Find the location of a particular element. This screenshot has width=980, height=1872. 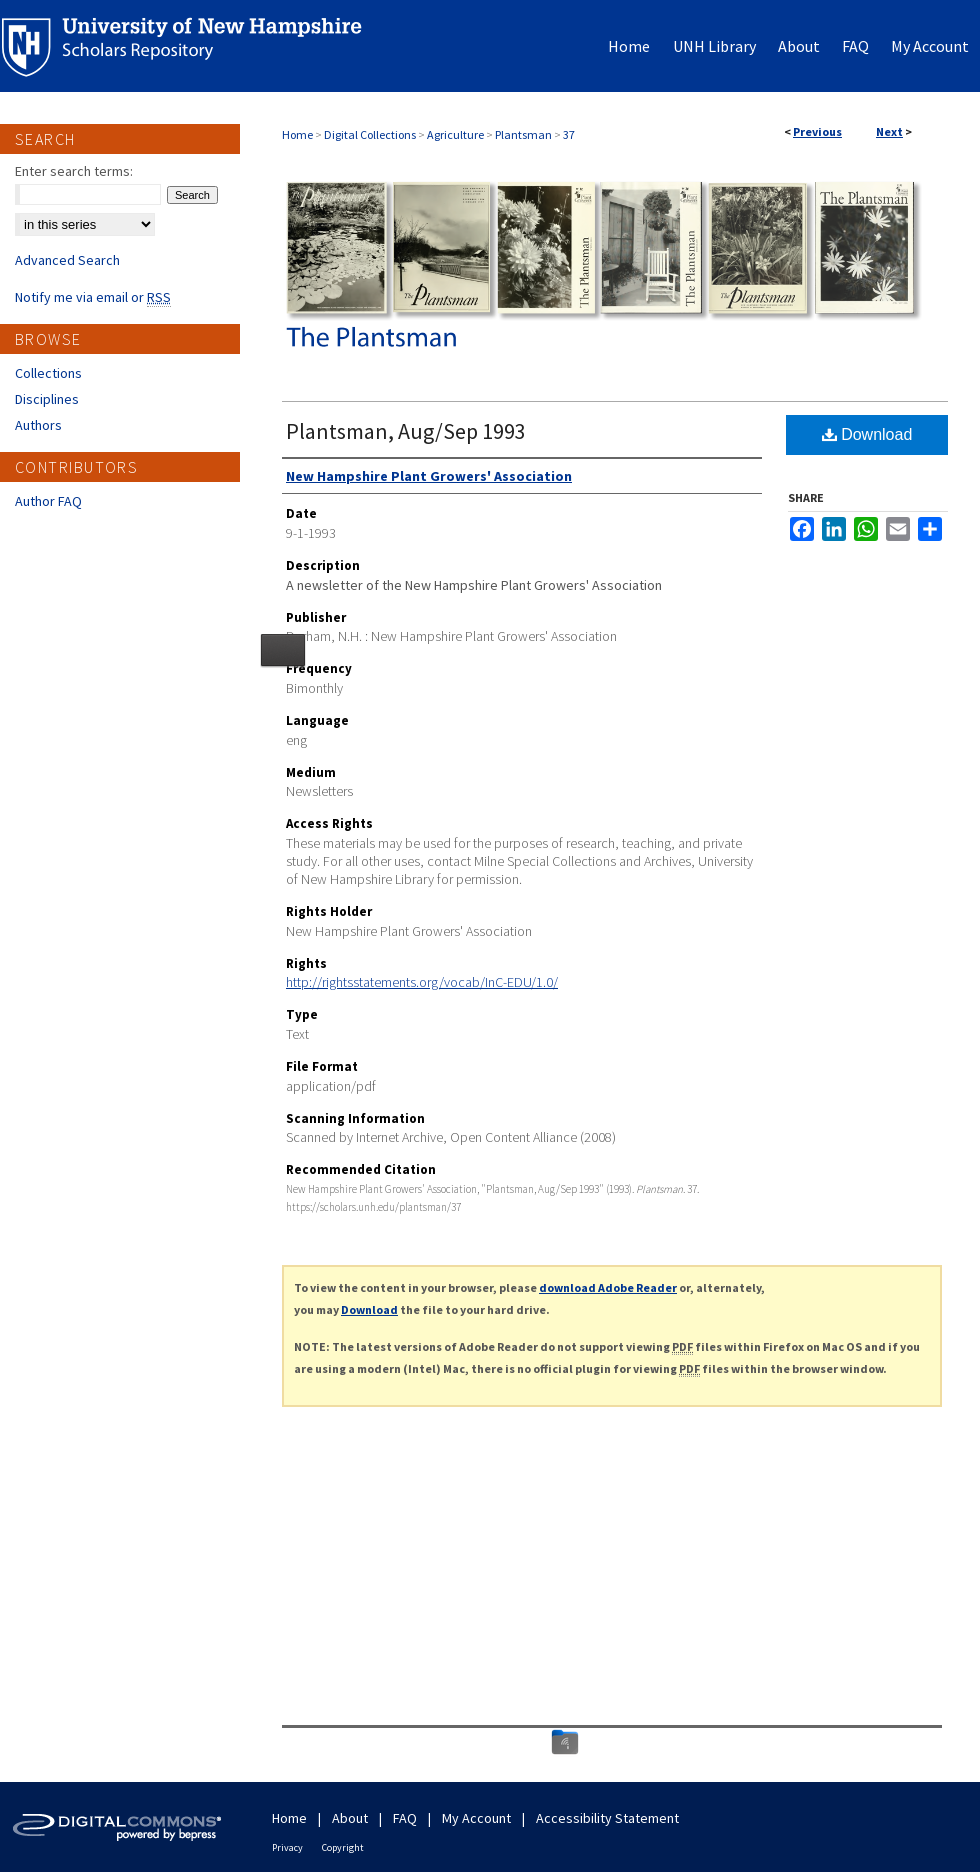

indicates magic trackpad is connected via bluetooth is located at coordinates (283, 650).